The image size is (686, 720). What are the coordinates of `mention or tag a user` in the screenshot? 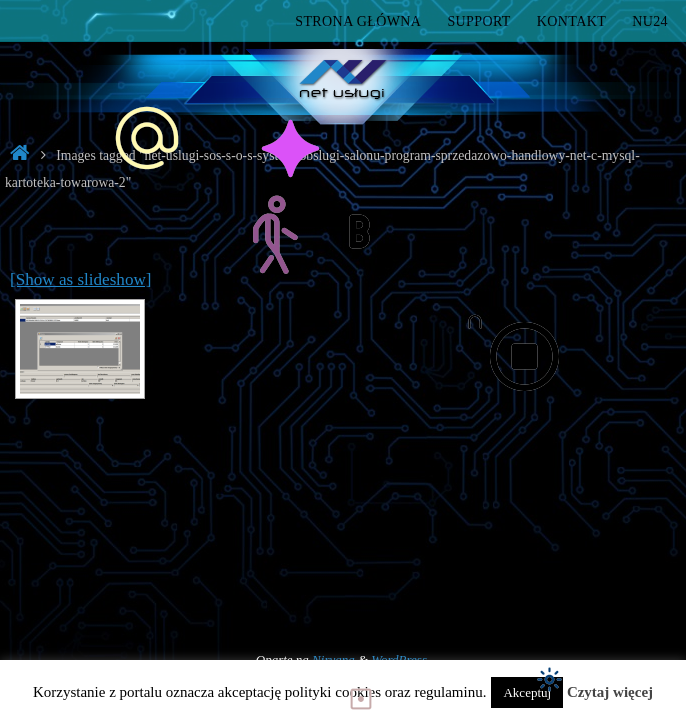 It's located at (147, 138).